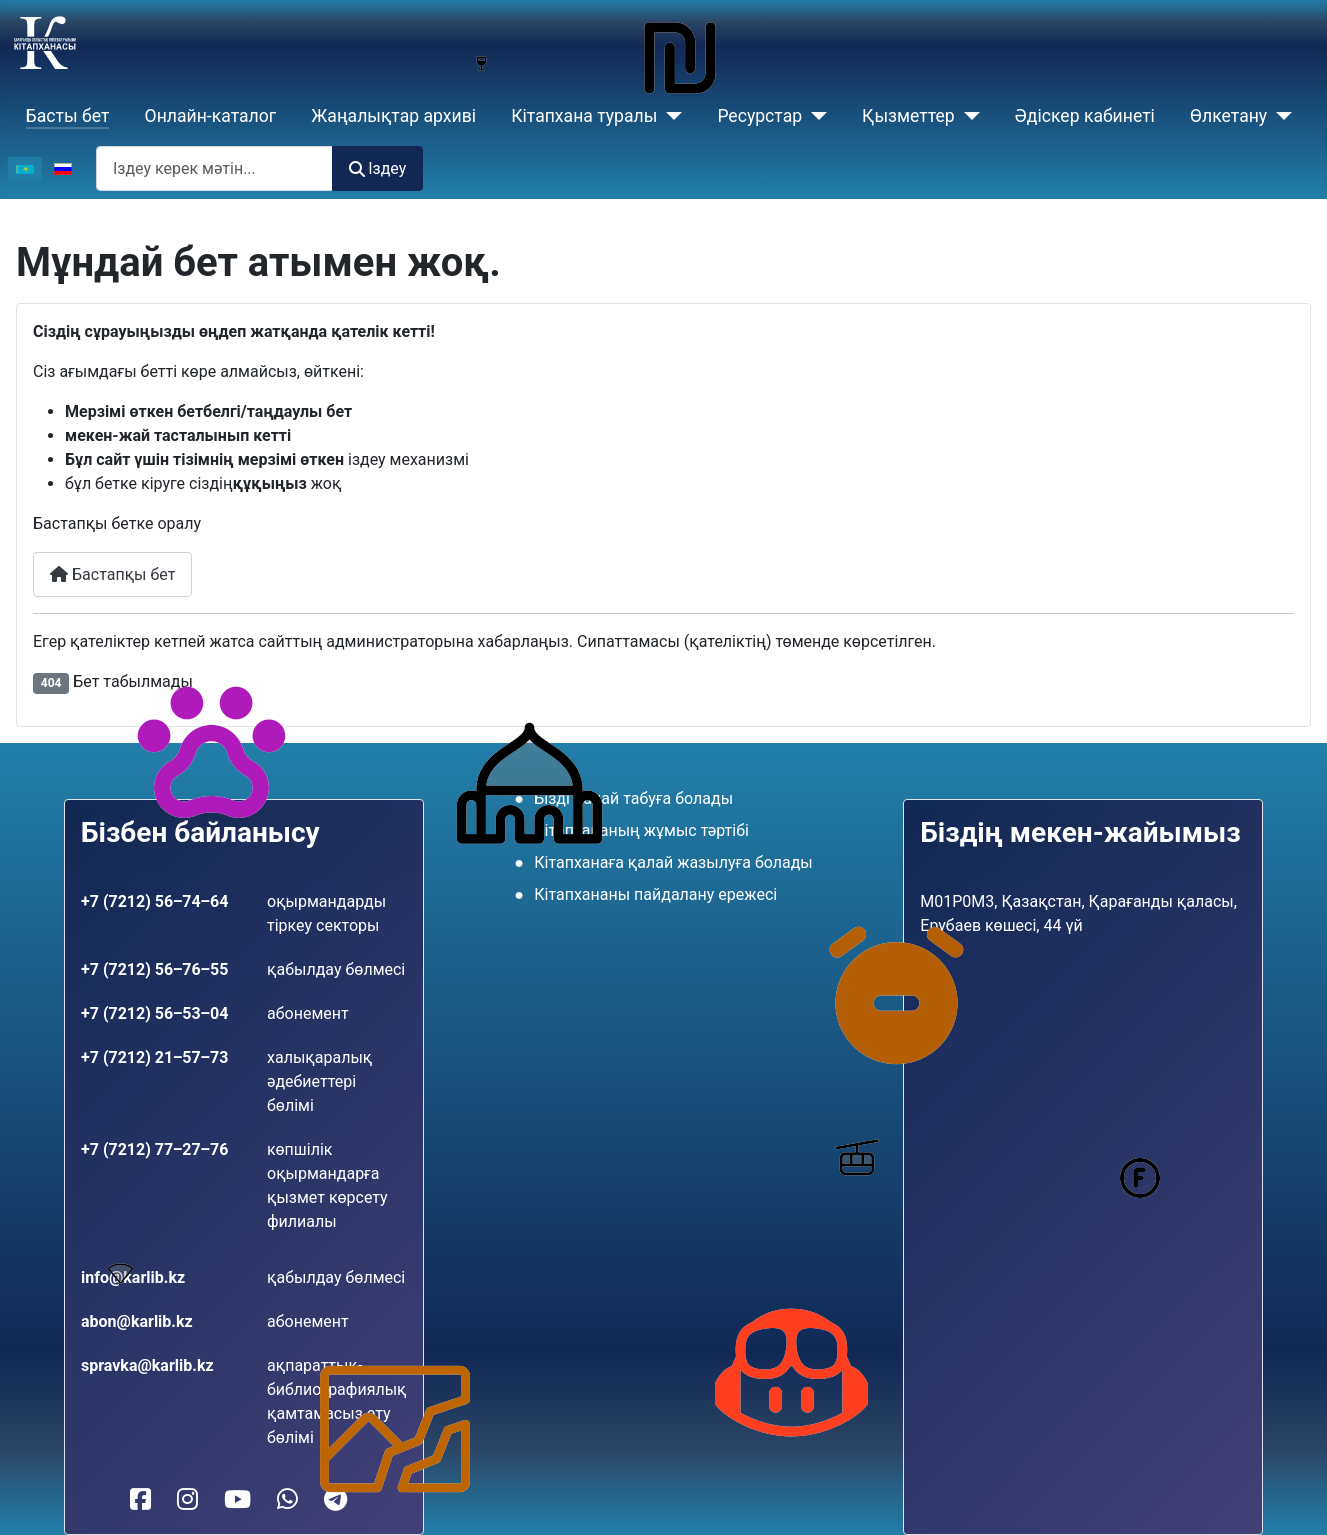 This screenshot has height=1535, width=1327. Describe the element at coordinates (211, 749) in the screenshot. I see `access pet-related features or settings` at that location.